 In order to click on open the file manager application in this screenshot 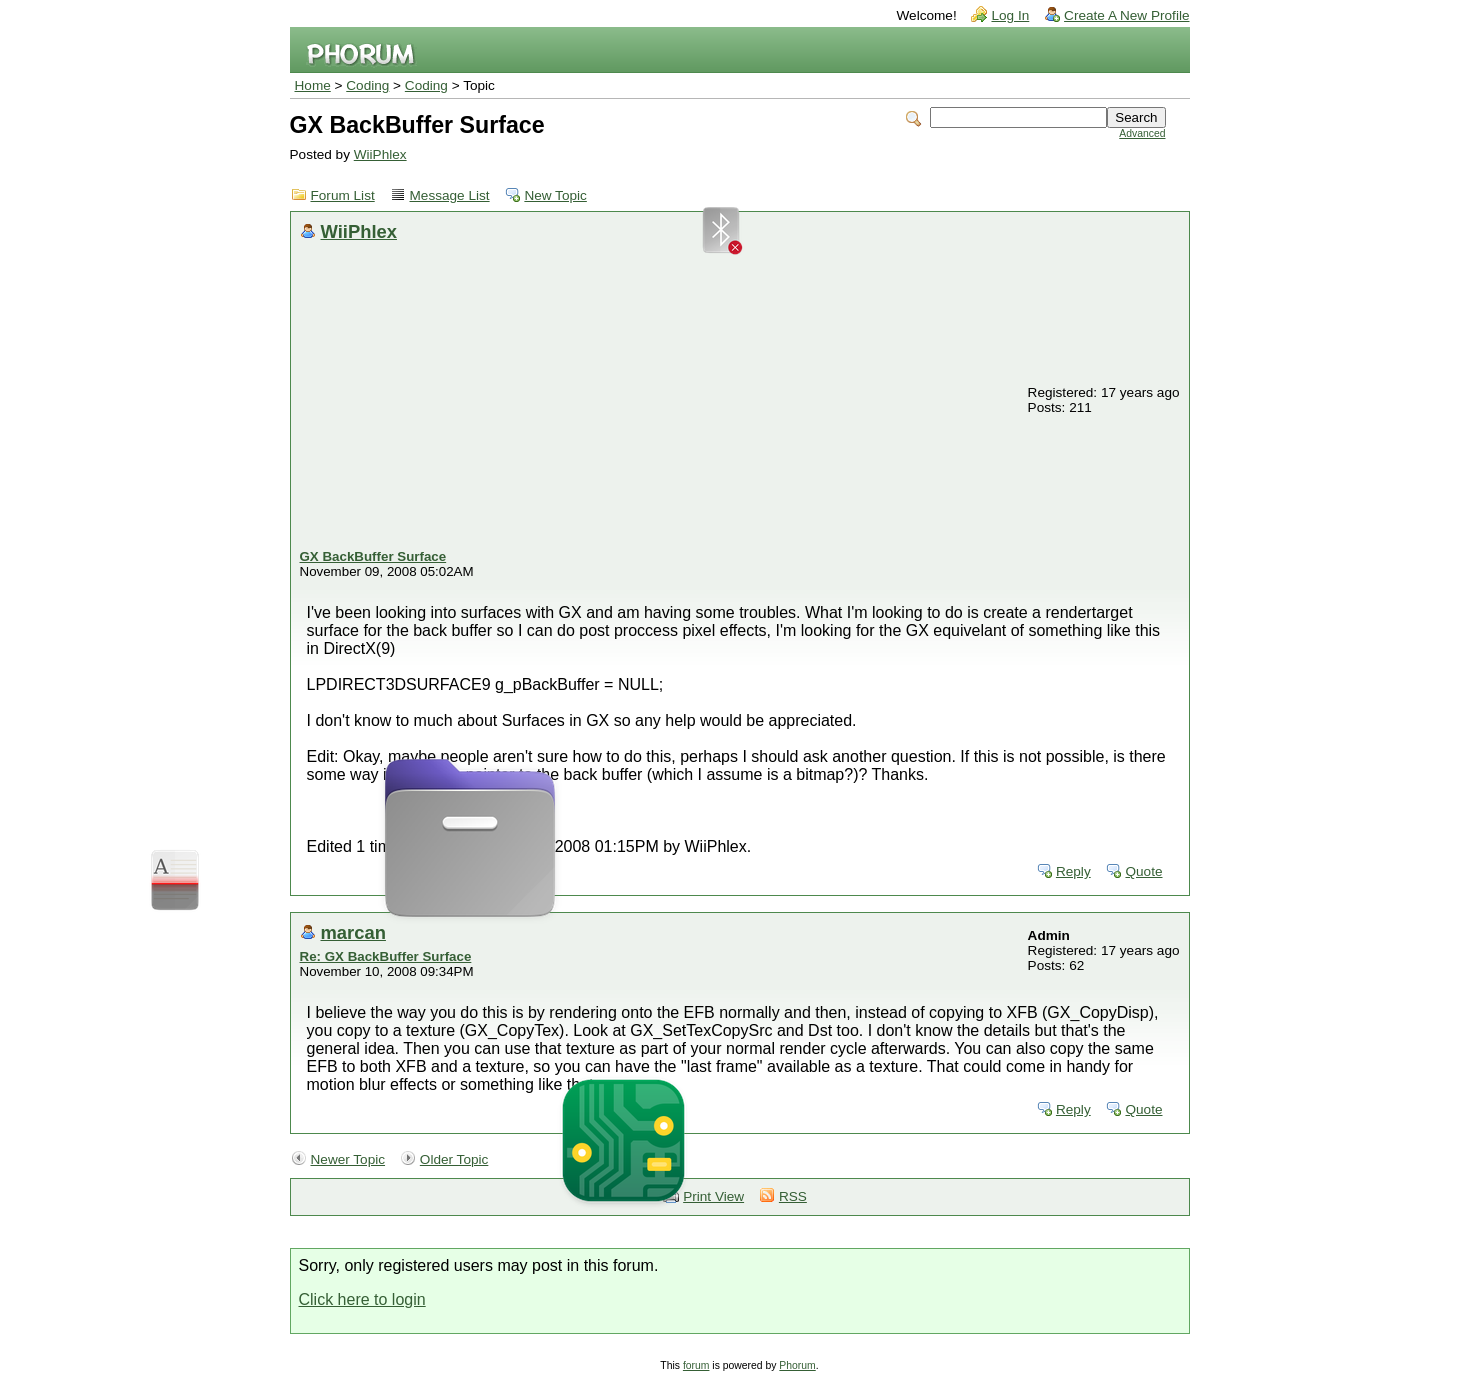, I will do `click(470, 838)`.